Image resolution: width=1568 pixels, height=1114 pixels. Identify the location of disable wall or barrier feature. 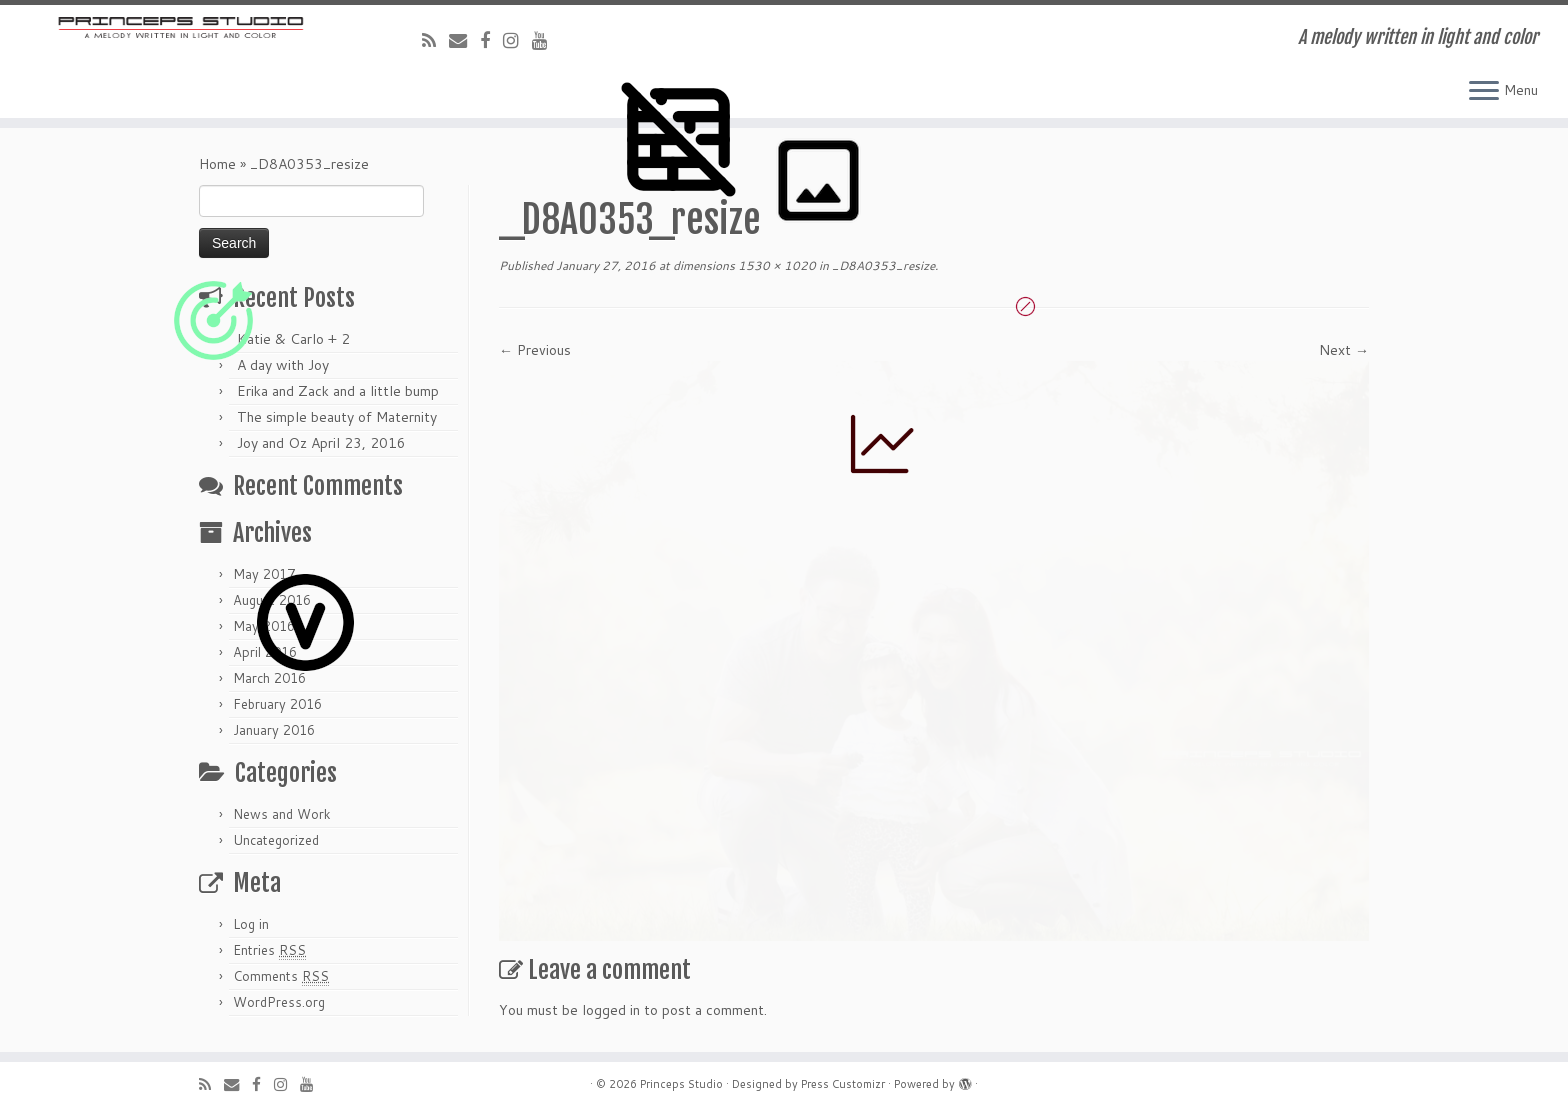
(678, 139).